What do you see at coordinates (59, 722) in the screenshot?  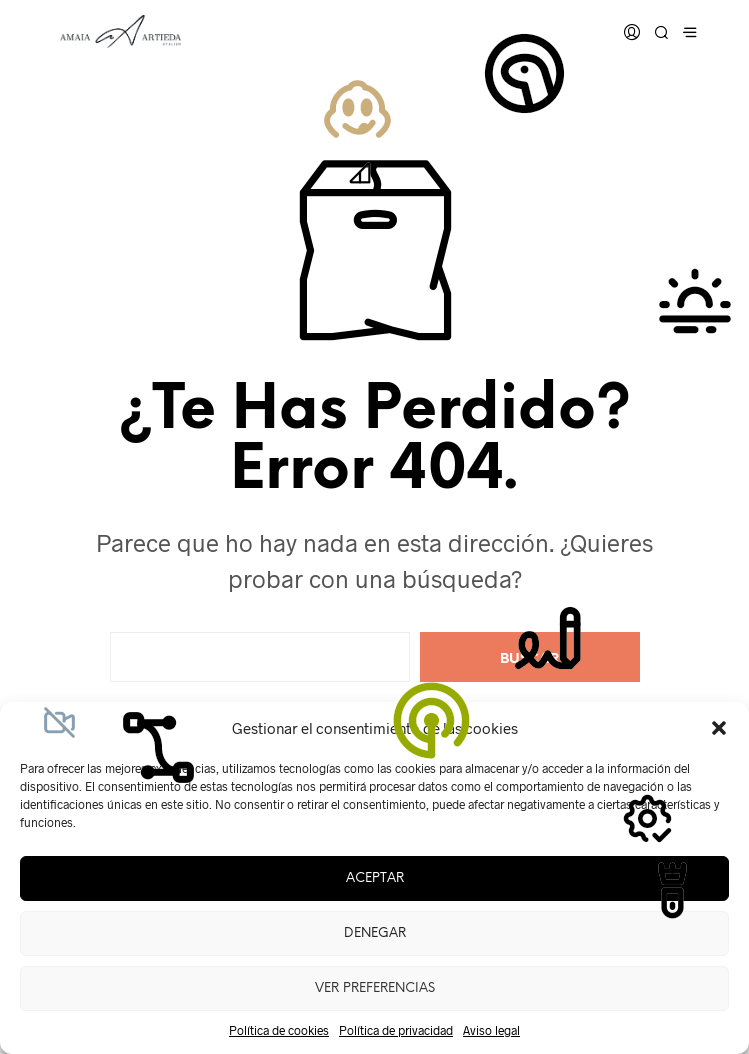 I see `turn off camera or disable video` at bounding box center [59, 722].